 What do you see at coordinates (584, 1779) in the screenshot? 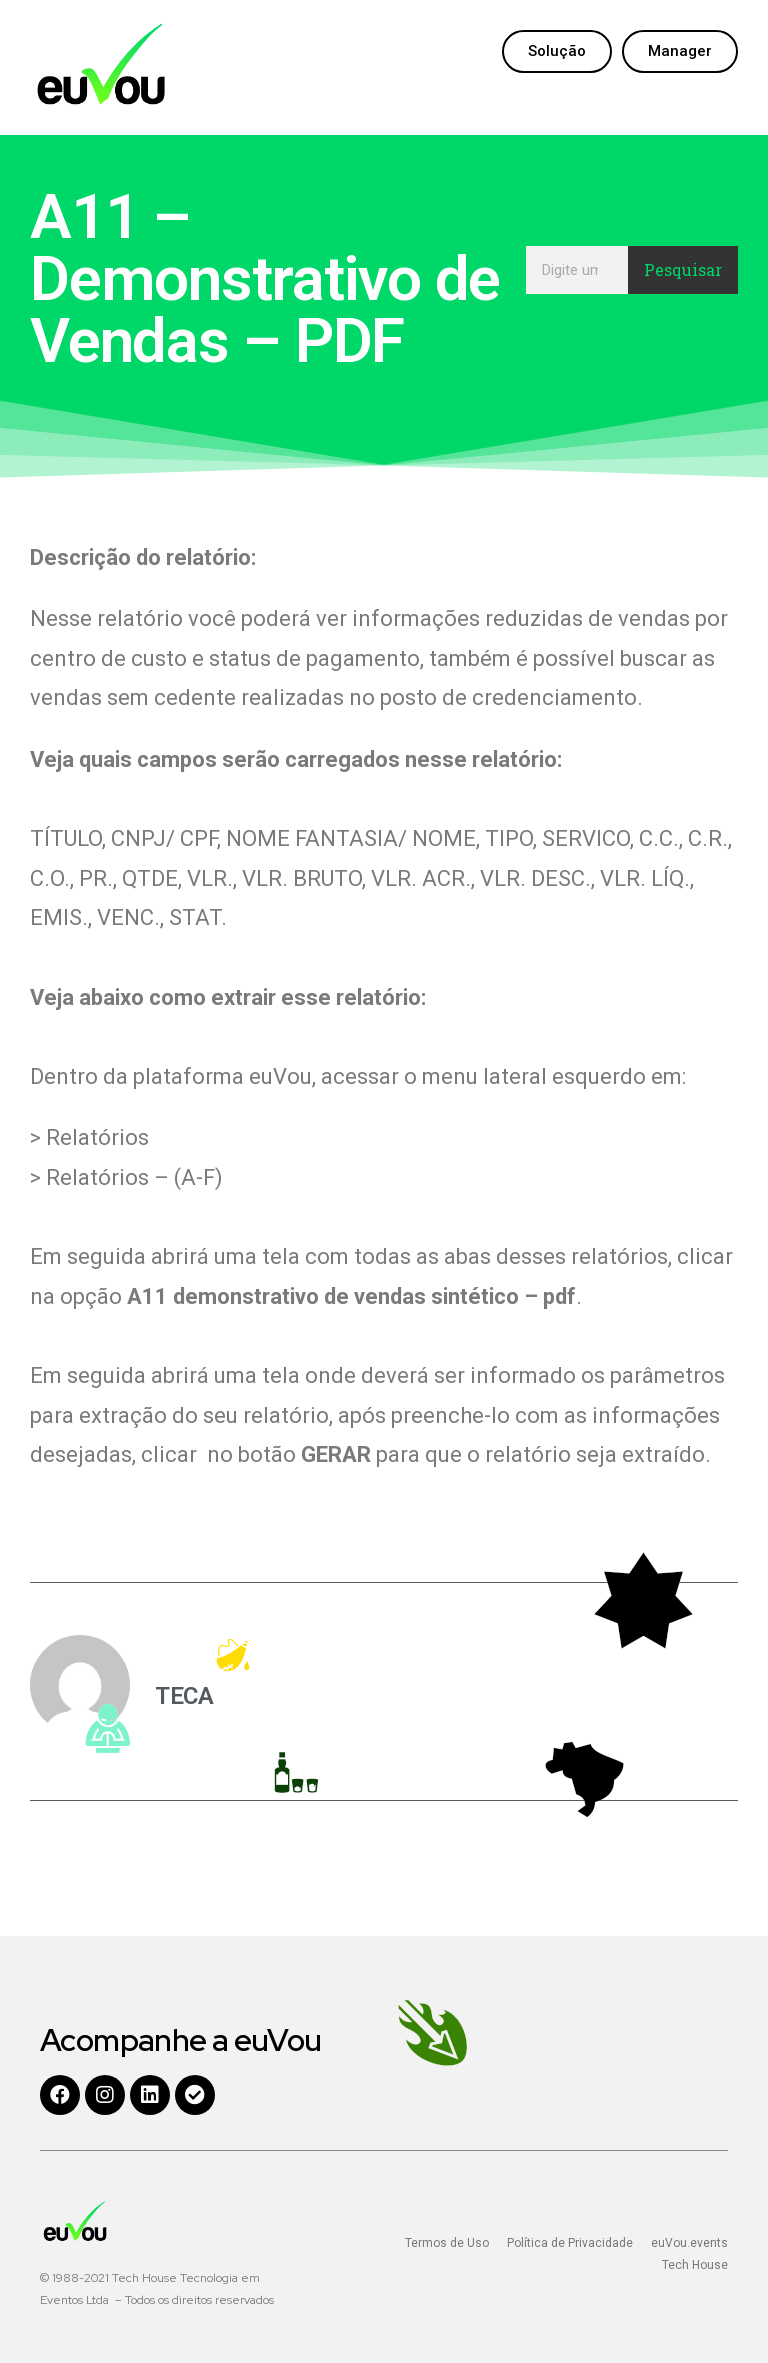
I see `select brazil as your country or region` at bounding box center [584, 1779].